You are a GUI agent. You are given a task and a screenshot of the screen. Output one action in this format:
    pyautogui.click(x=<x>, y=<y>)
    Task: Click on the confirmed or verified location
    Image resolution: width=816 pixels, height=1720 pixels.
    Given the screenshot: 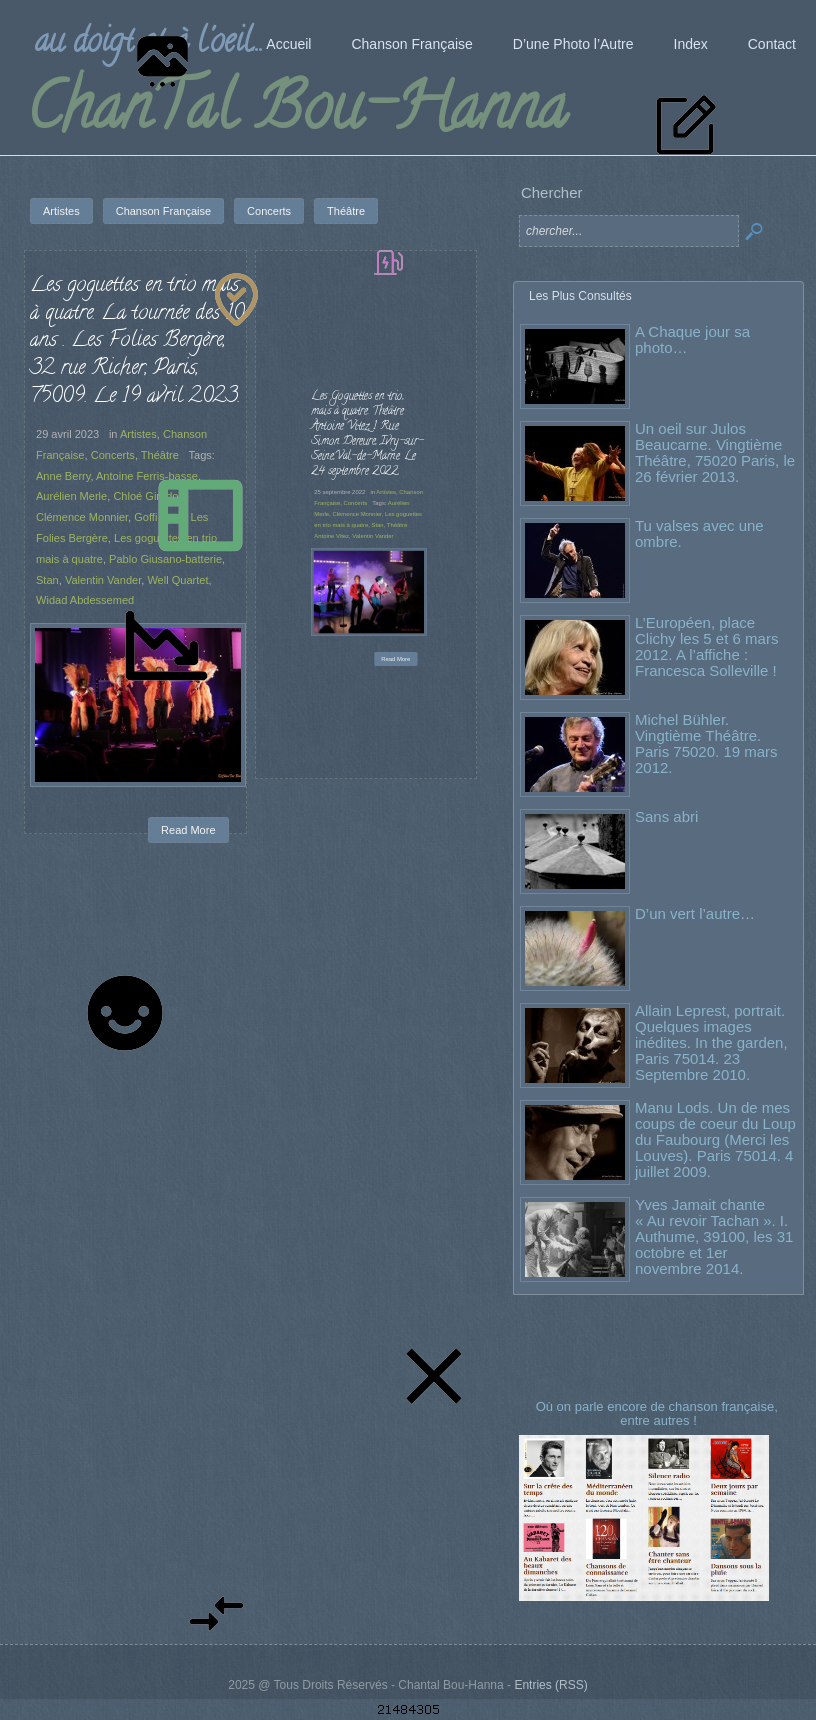 What is the action you would take?
    pyautogui.click(x=236, y=299)
    